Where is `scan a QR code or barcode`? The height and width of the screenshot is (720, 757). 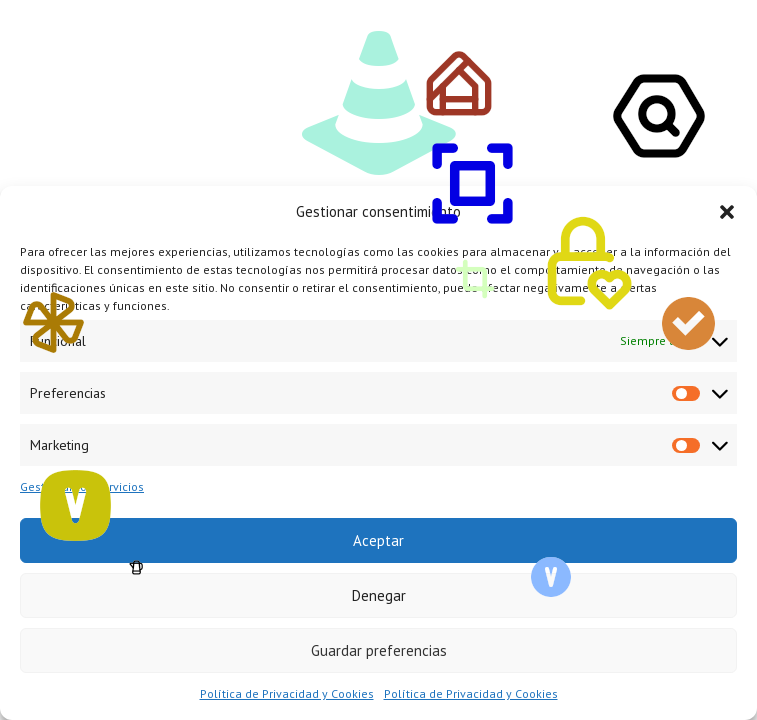 scan a QR code or barcode is located at coordinates (472, 183).